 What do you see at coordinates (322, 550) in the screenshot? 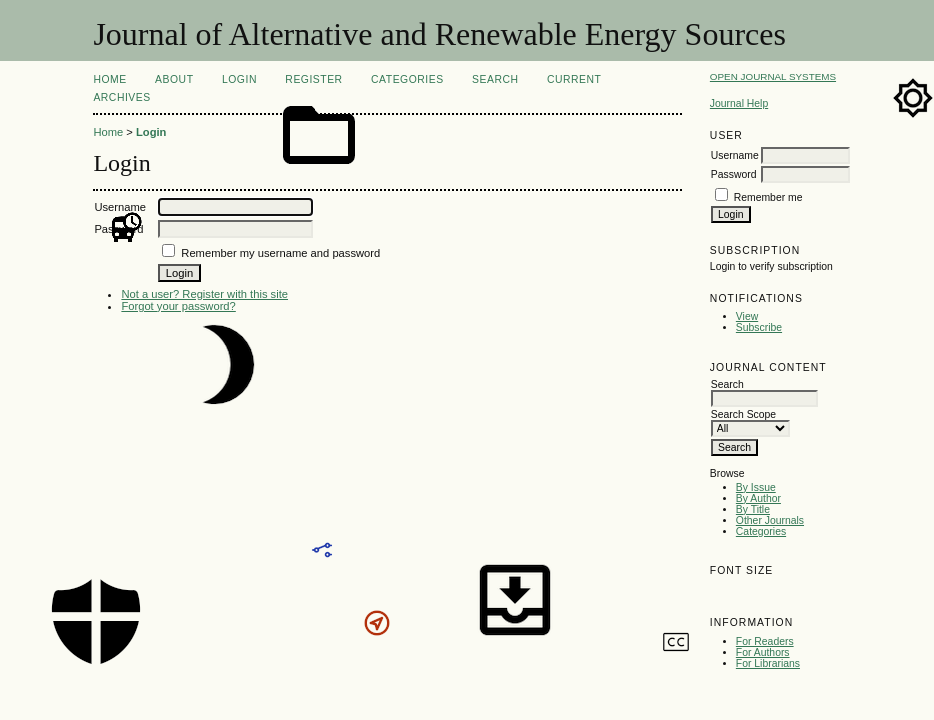
I see `switch between circuit paths or connections` at bounding box center [322, 550].